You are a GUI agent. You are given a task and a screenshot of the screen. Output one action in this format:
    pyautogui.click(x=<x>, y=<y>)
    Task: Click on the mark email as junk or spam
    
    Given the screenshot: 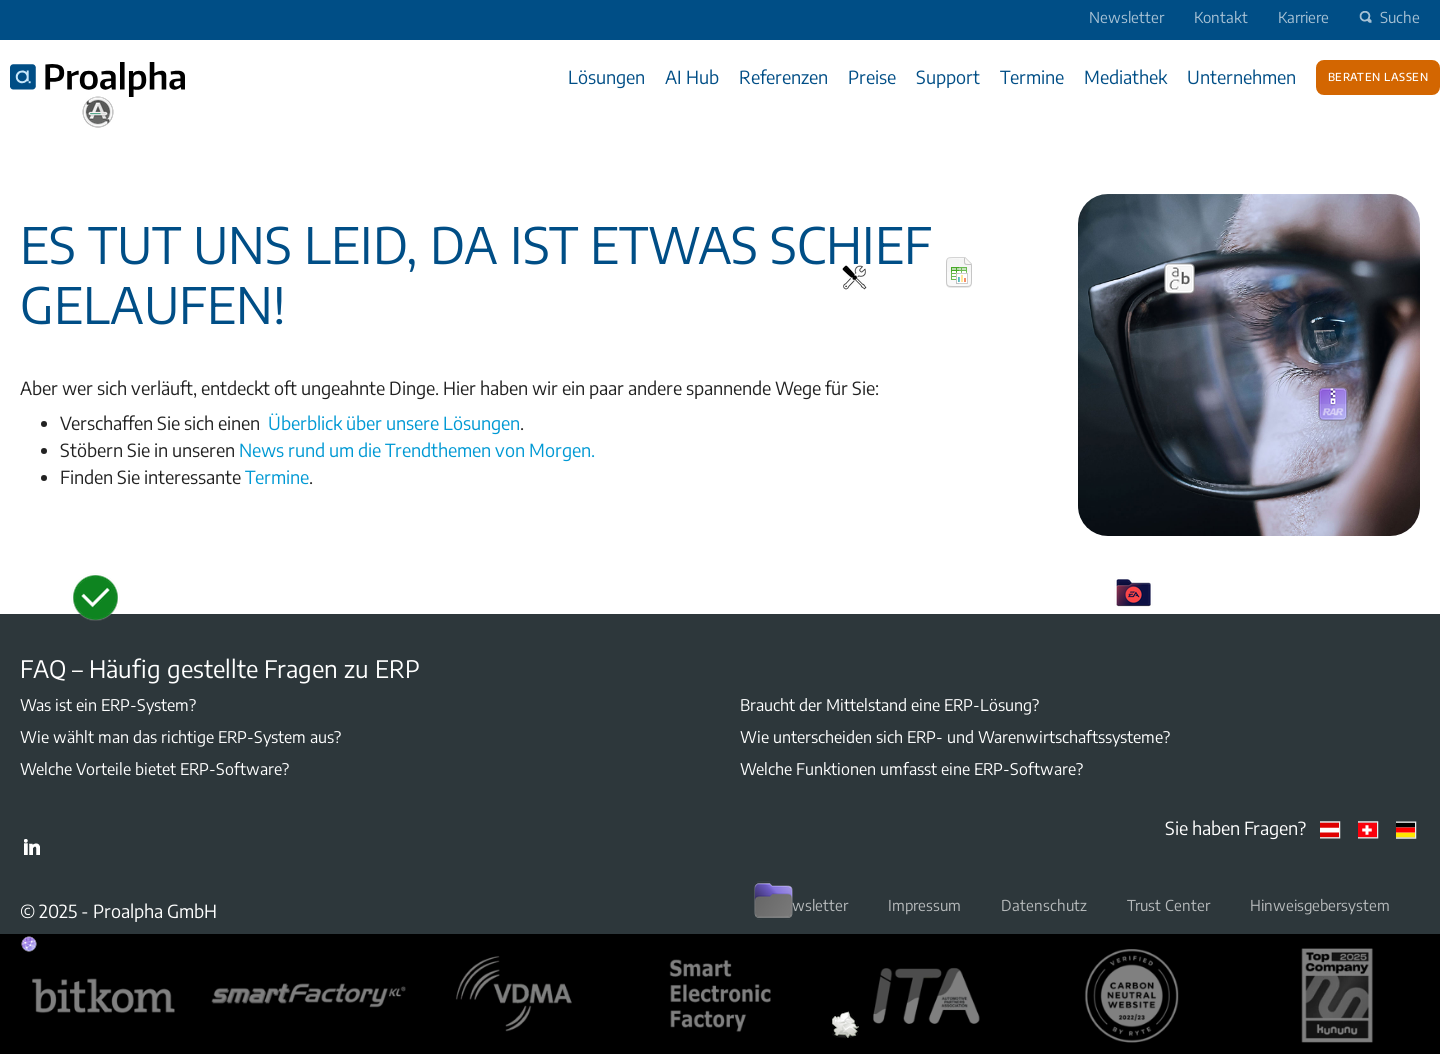 What is the action you would take?
    pyautogui.click(x=845, y=1025)
    